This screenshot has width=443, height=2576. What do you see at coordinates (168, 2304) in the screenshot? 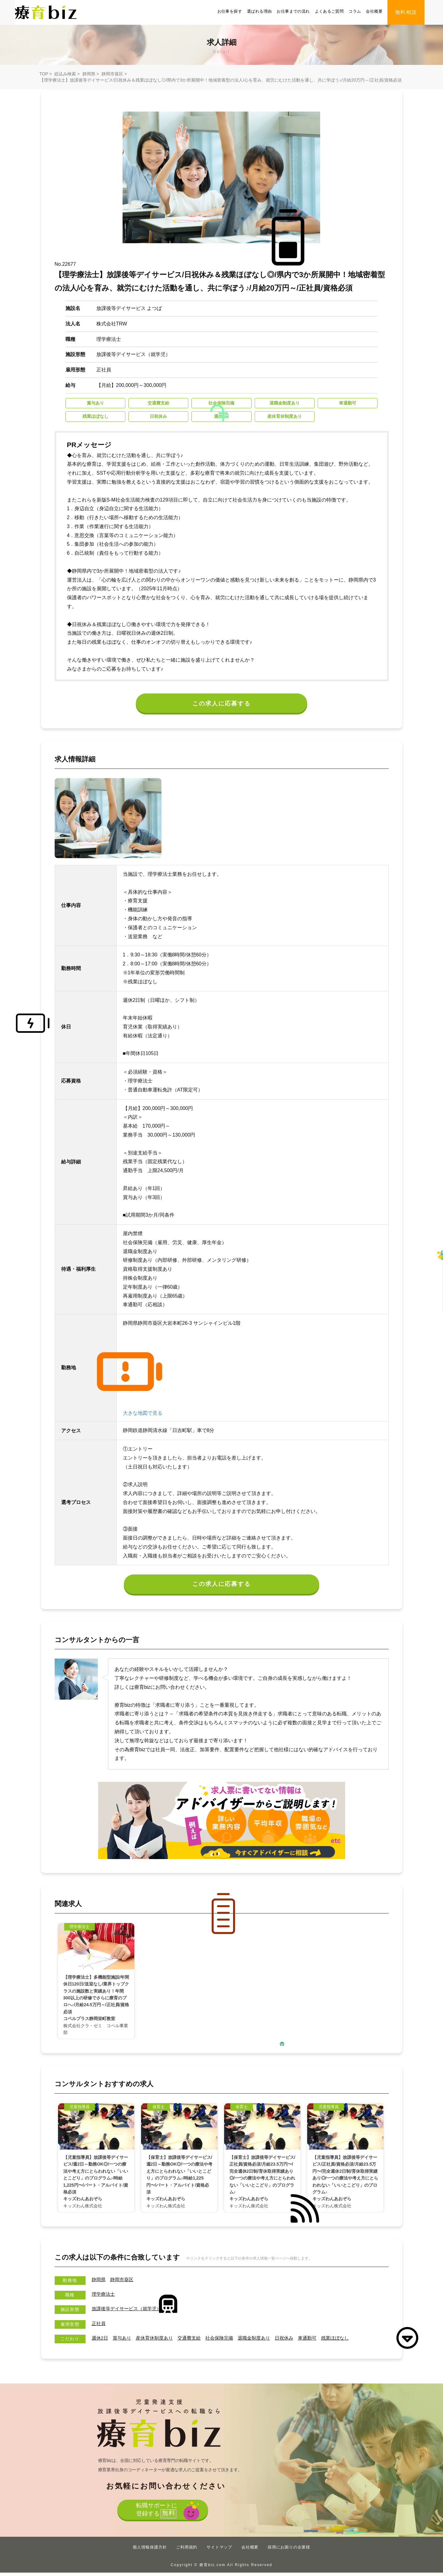
I see `access subway or metro transit information` at bounding box center [168, 2304].